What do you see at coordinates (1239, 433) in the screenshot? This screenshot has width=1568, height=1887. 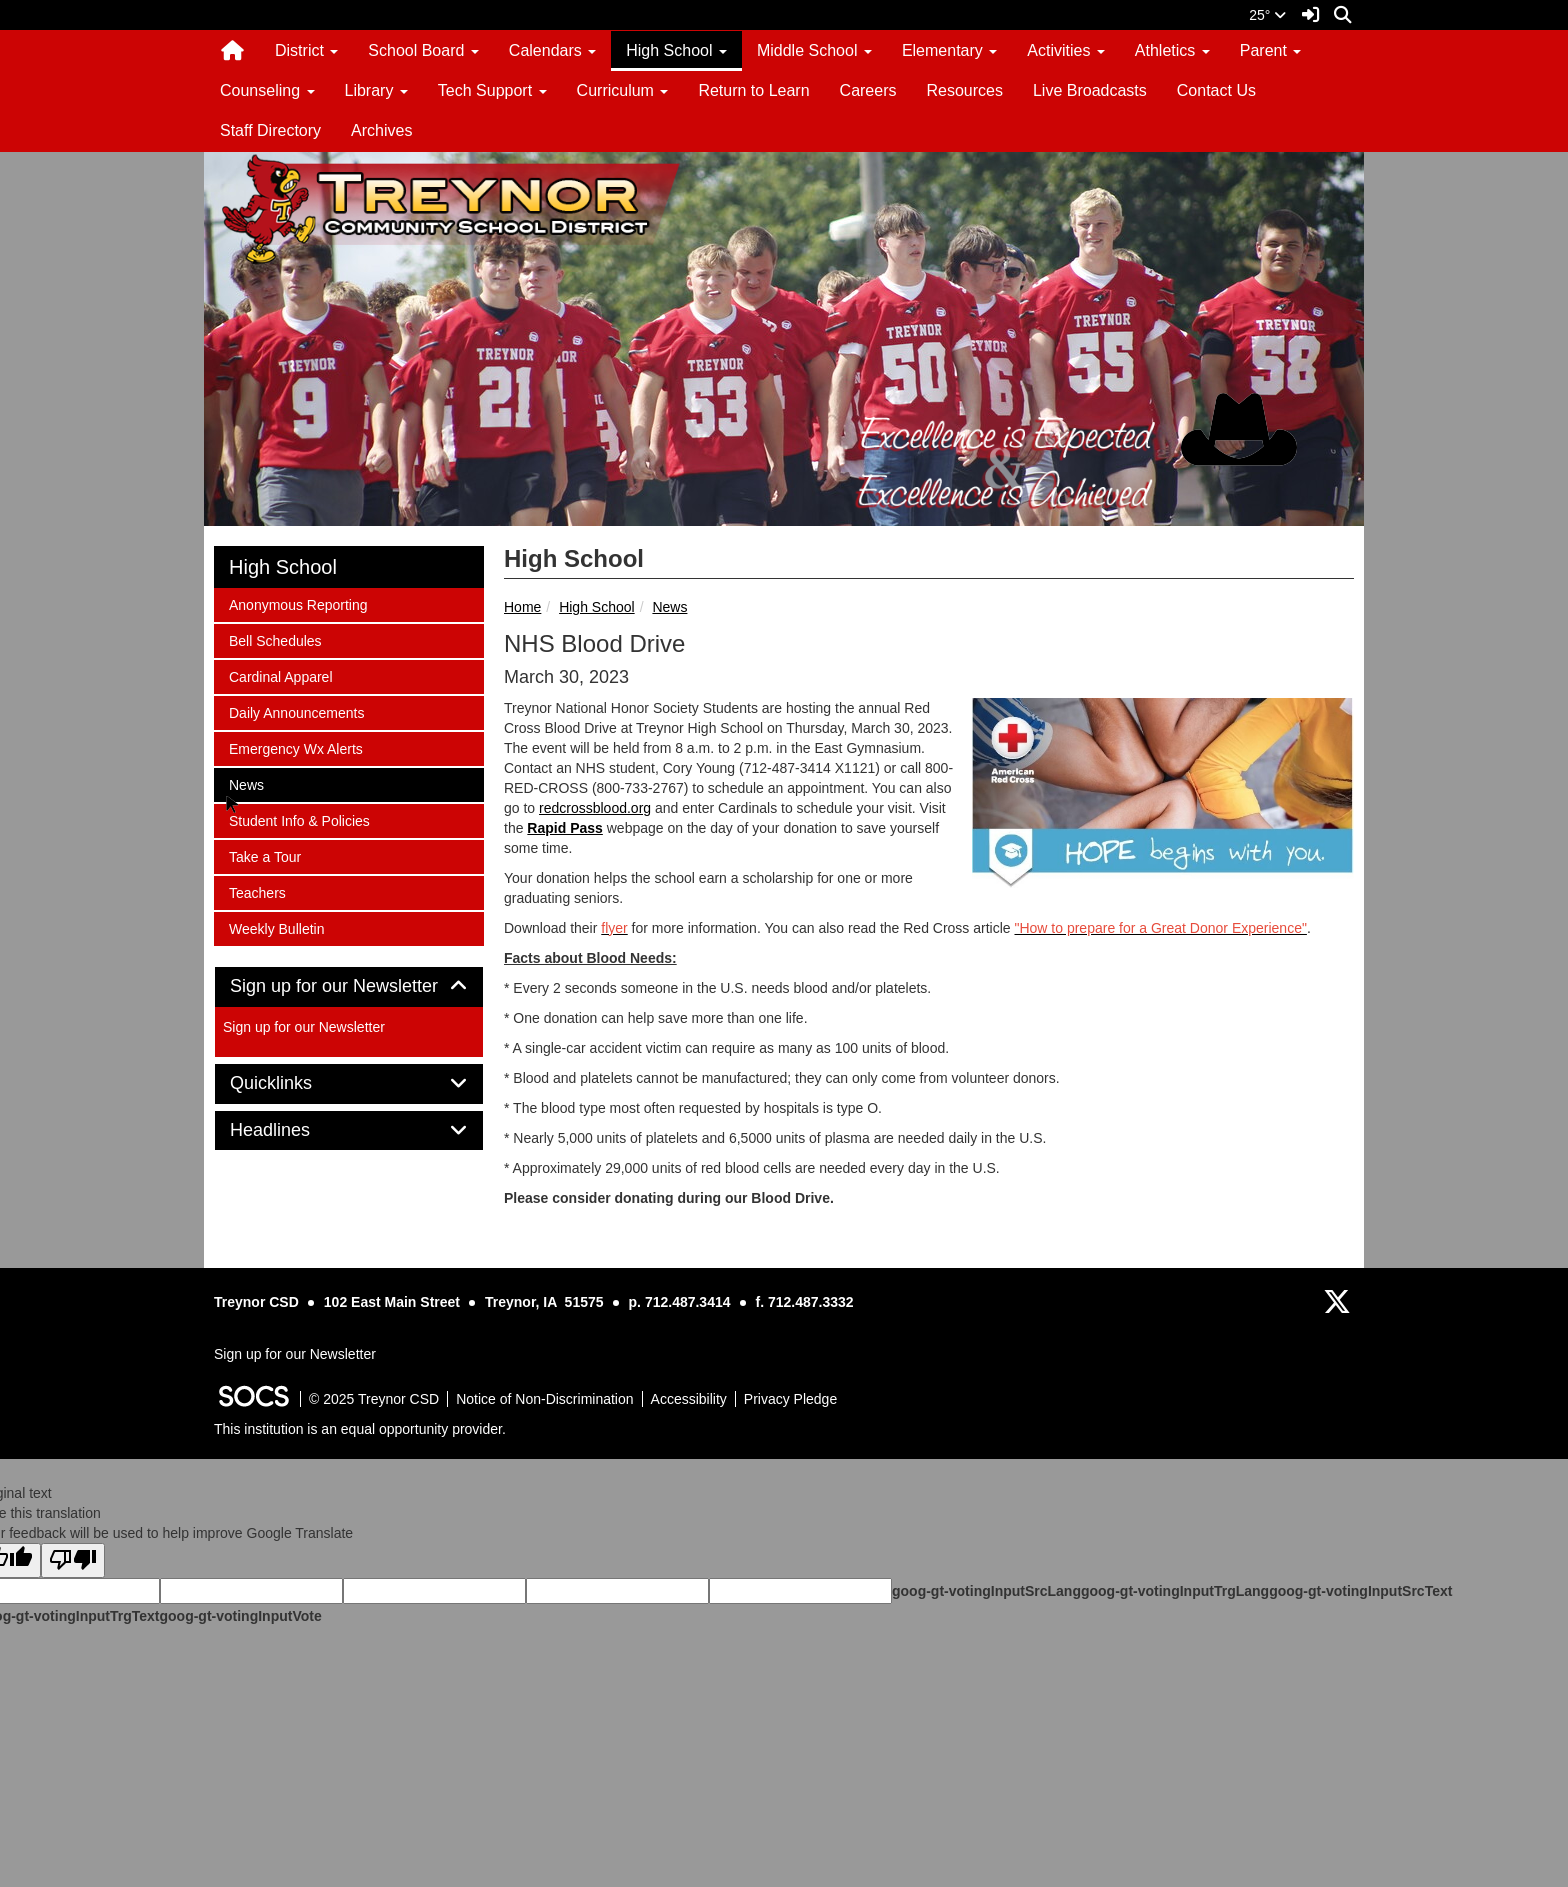 I see `select western or country theme` at bounding box center [1239, 433].